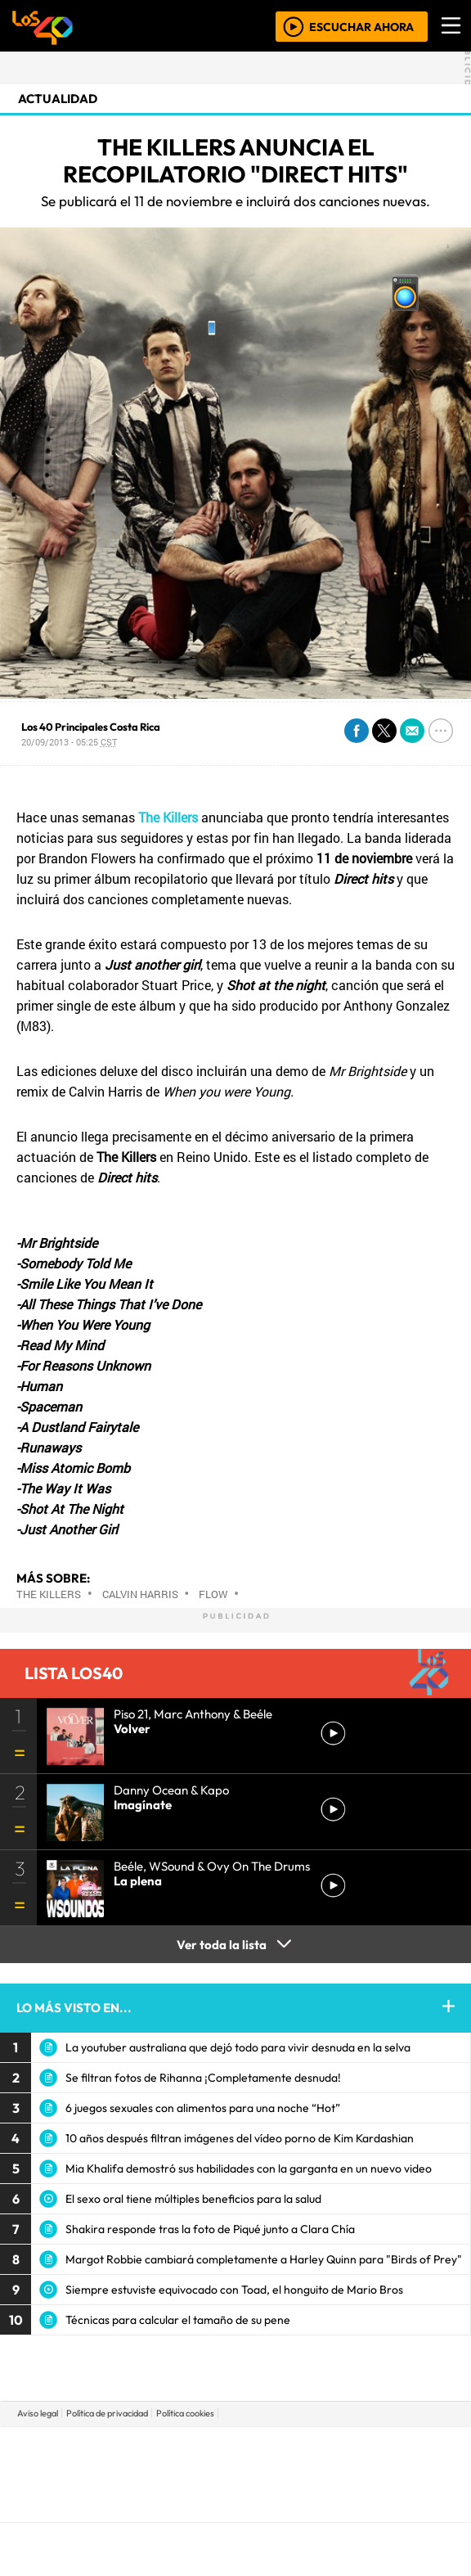 Image resolution: width=471 pixels, height=2576 pixels. What do you see at coordinates (405, 292) in the screenshot?
I see `indicates a non-RAID storage device or single drive` at bounding box center [405, 292].